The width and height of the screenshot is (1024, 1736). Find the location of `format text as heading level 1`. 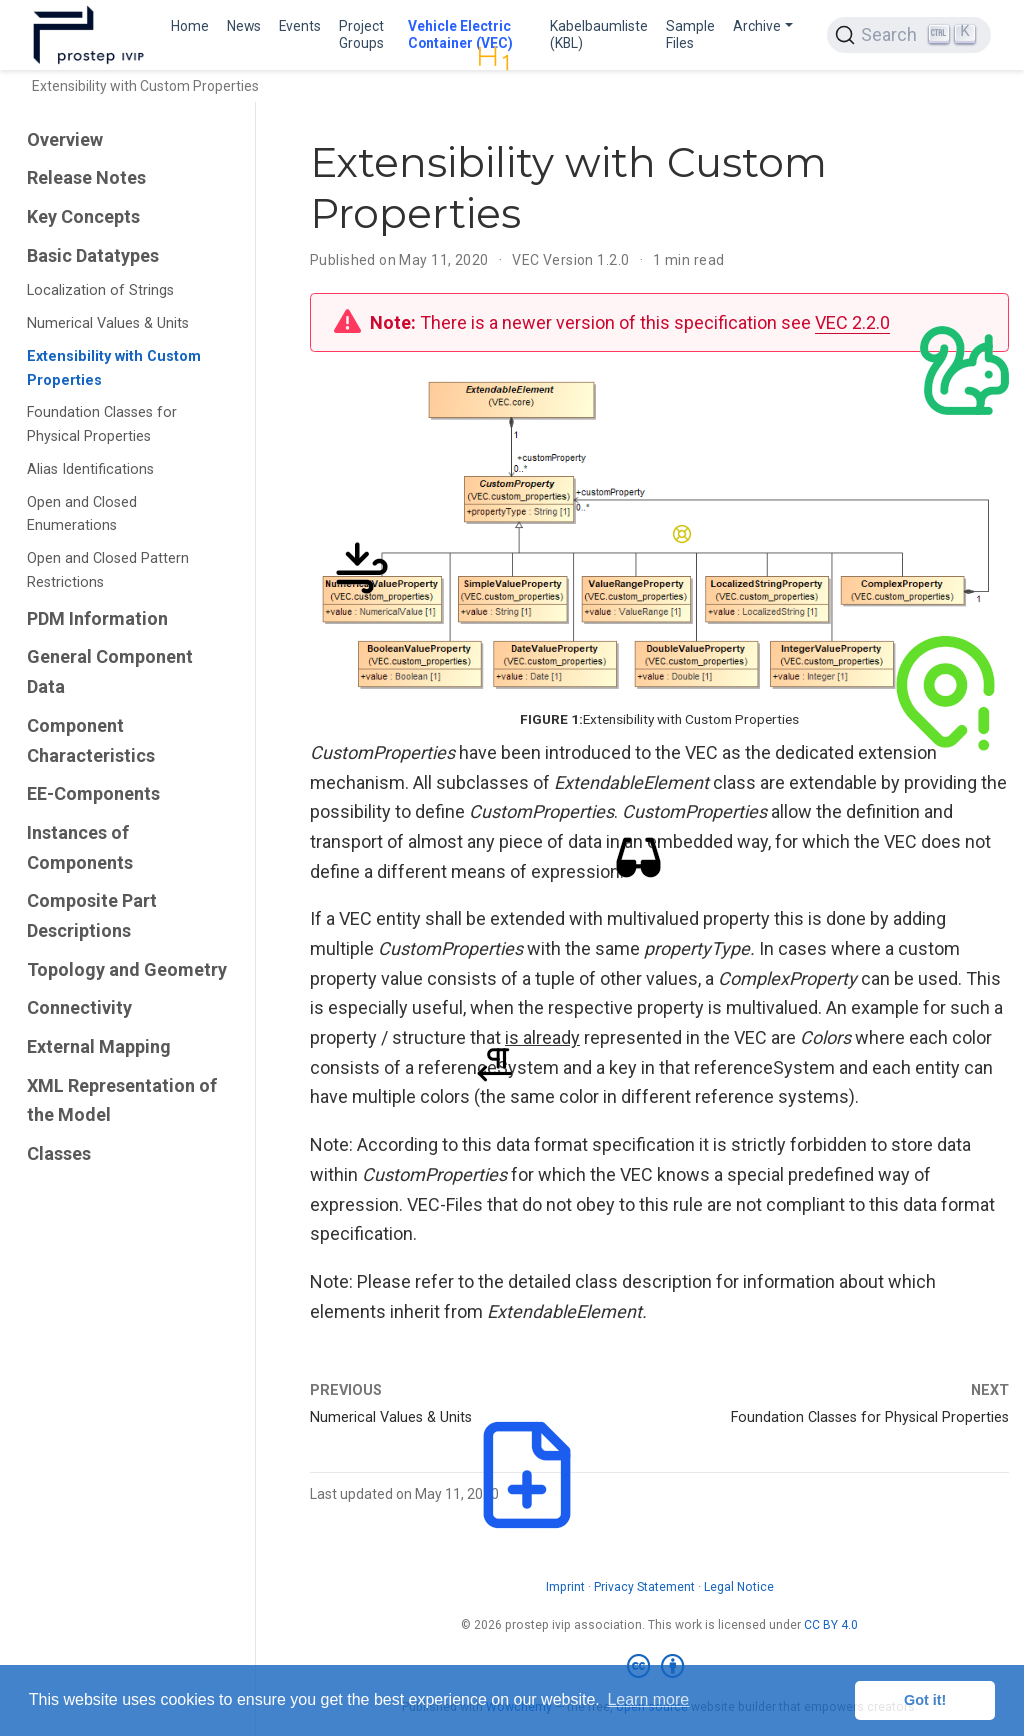

format text as heading level 1 is located at coordinates (493, 58).